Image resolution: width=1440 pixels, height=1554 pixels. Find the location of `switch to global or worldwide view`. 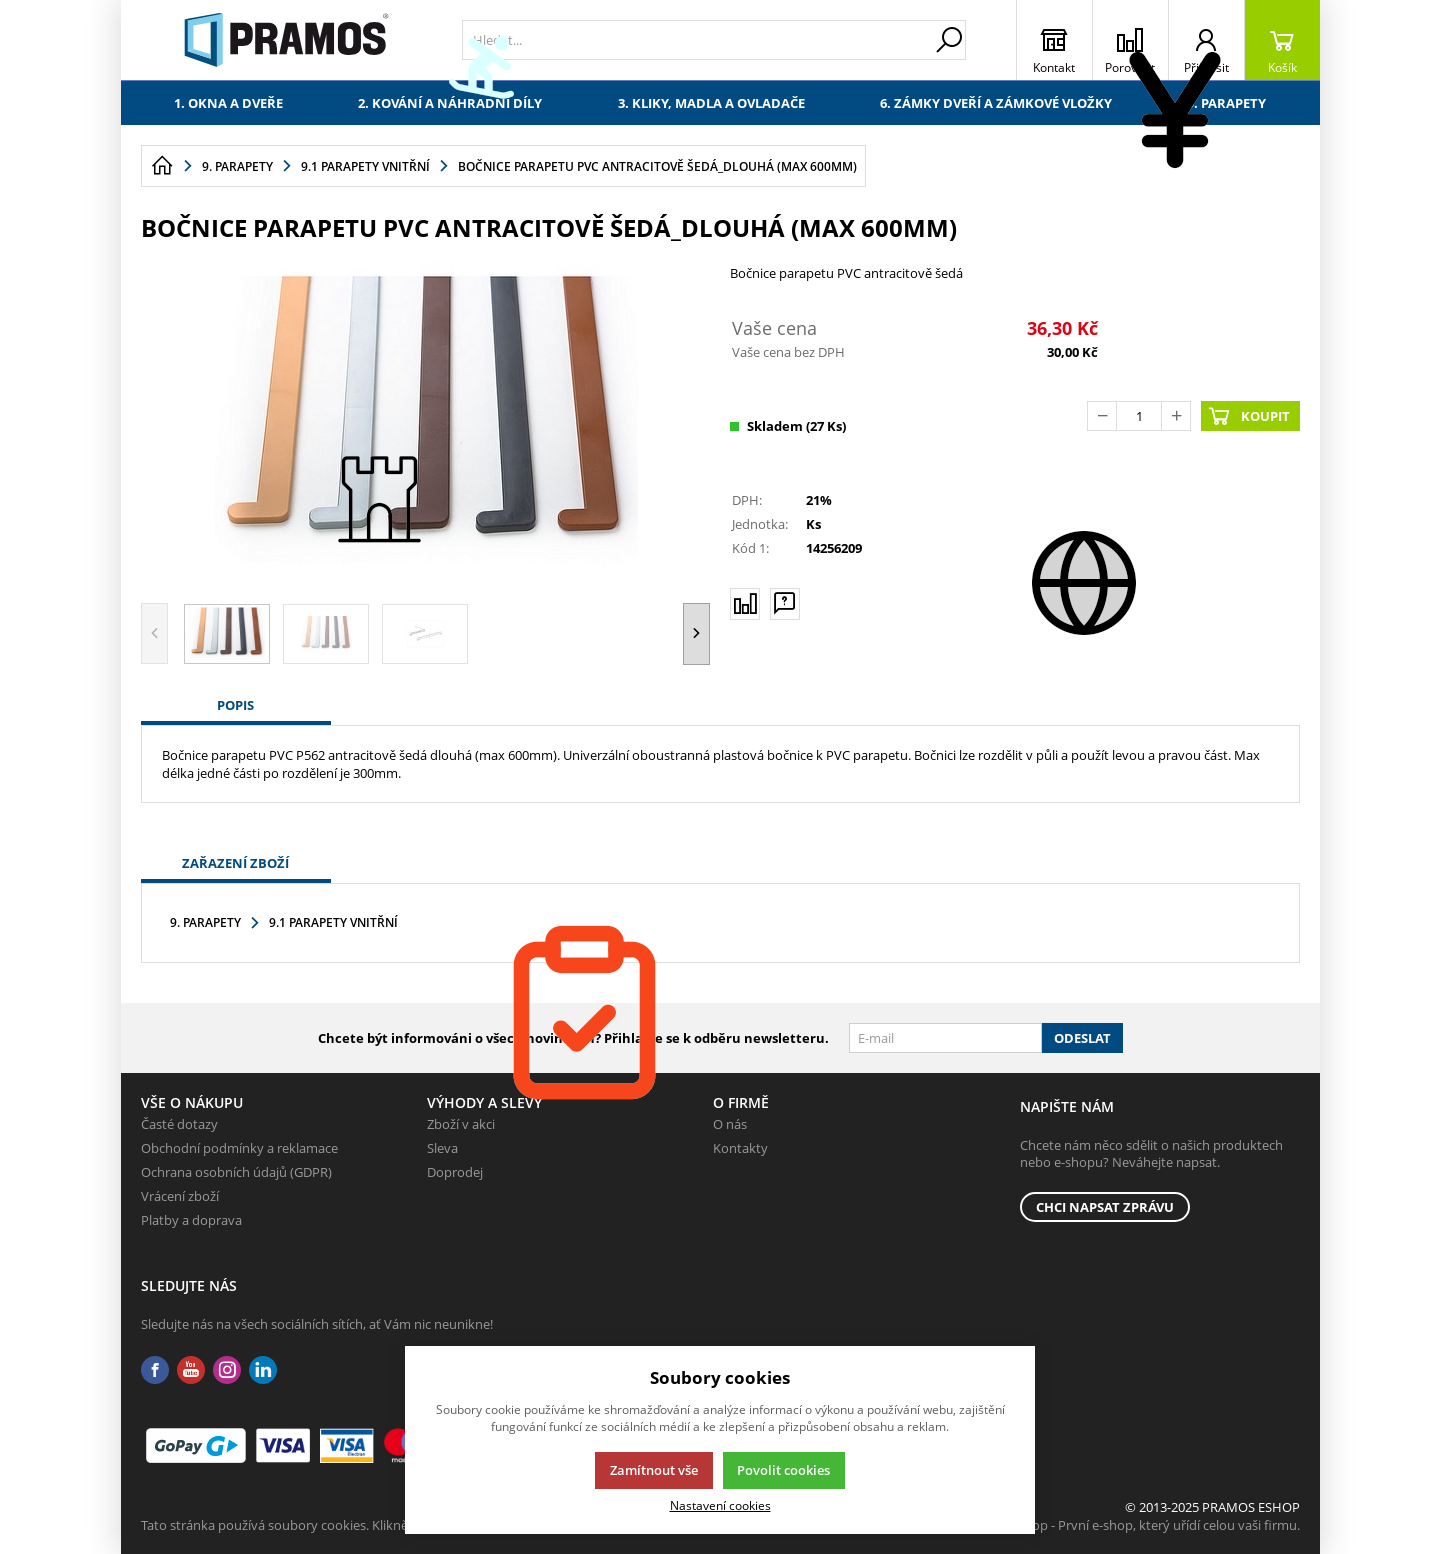

switch to global or worldwide view is located at coordinates (1084, 583).